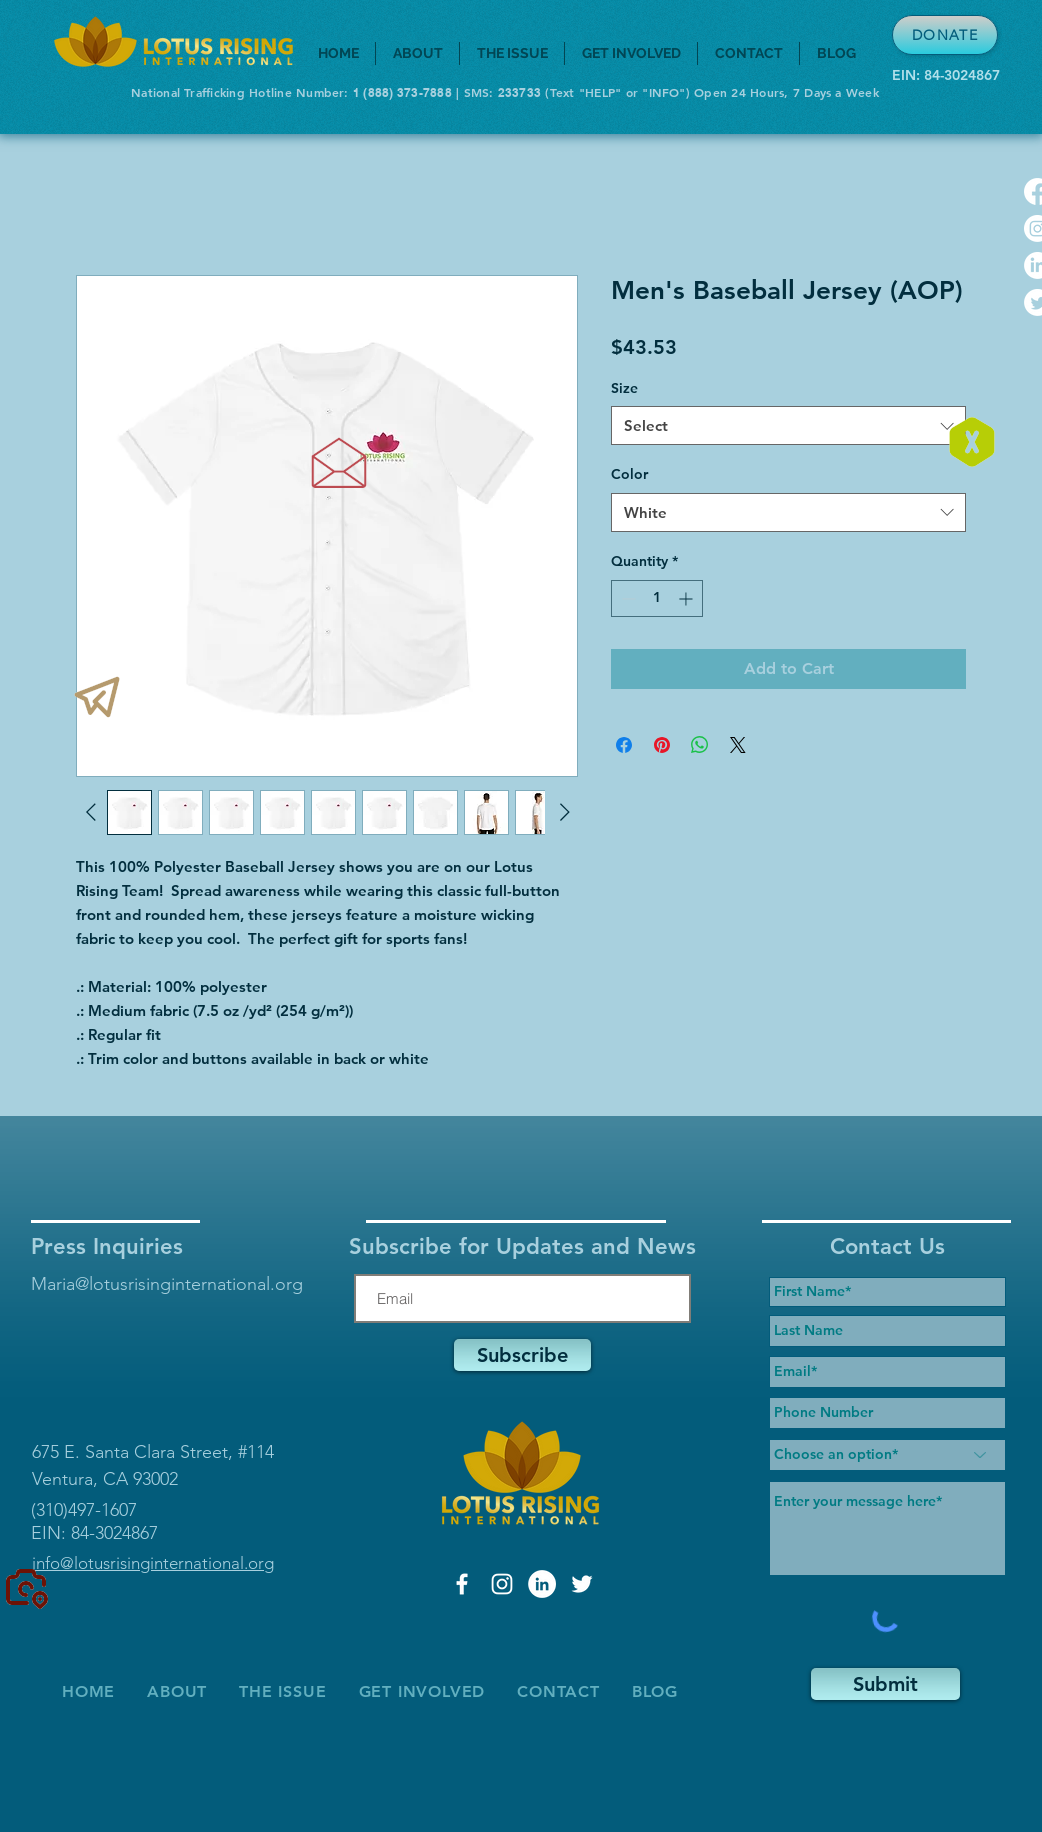  I want to click on close or cancel action, so click(972, 442).